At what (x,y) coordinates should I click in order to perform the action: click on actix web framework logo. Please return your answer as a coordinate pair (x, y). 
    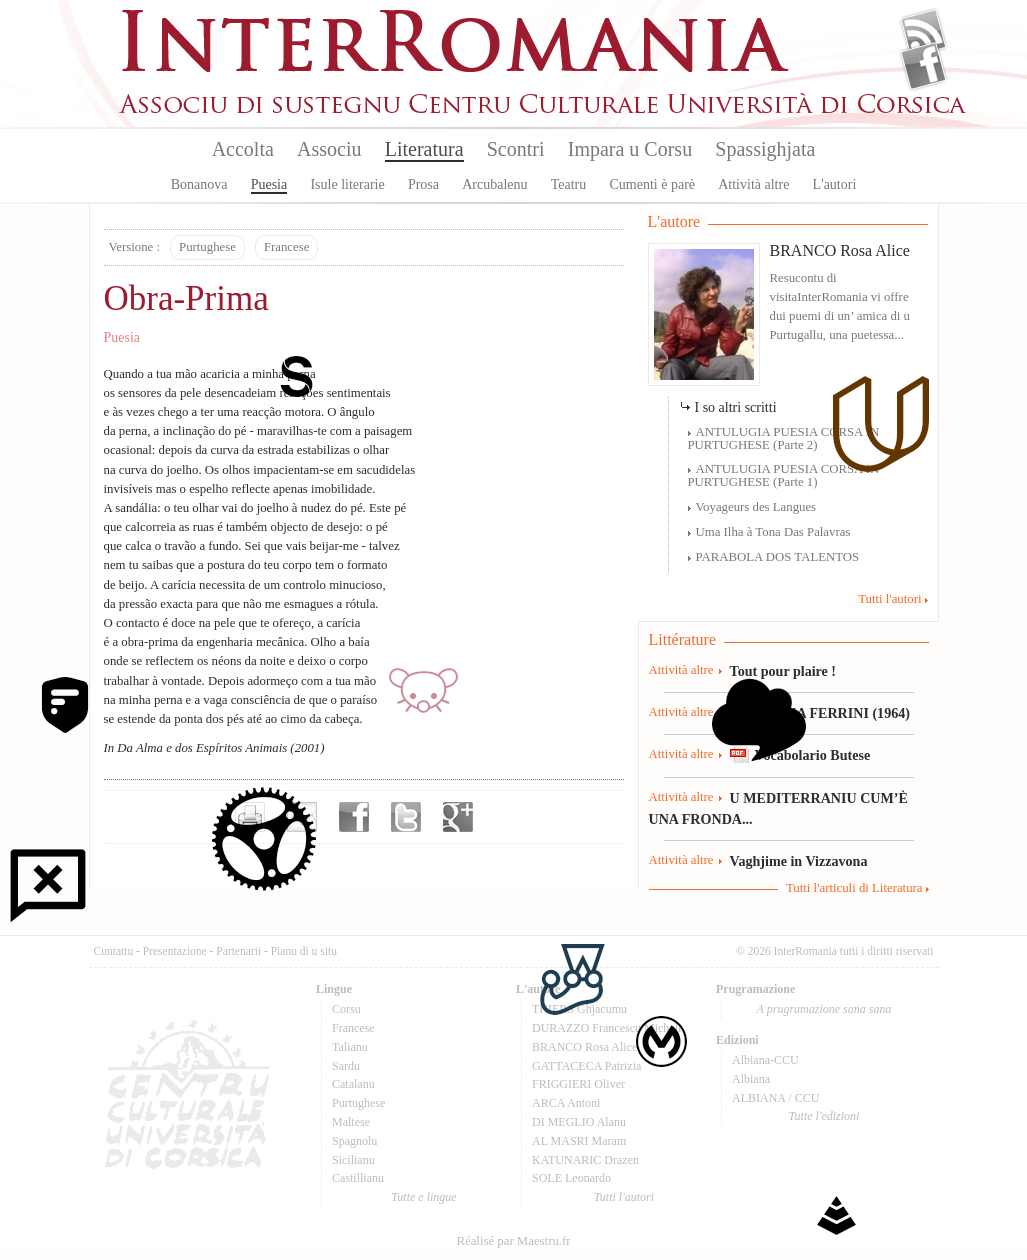
    Looking at the image, I should click on (264, 839).